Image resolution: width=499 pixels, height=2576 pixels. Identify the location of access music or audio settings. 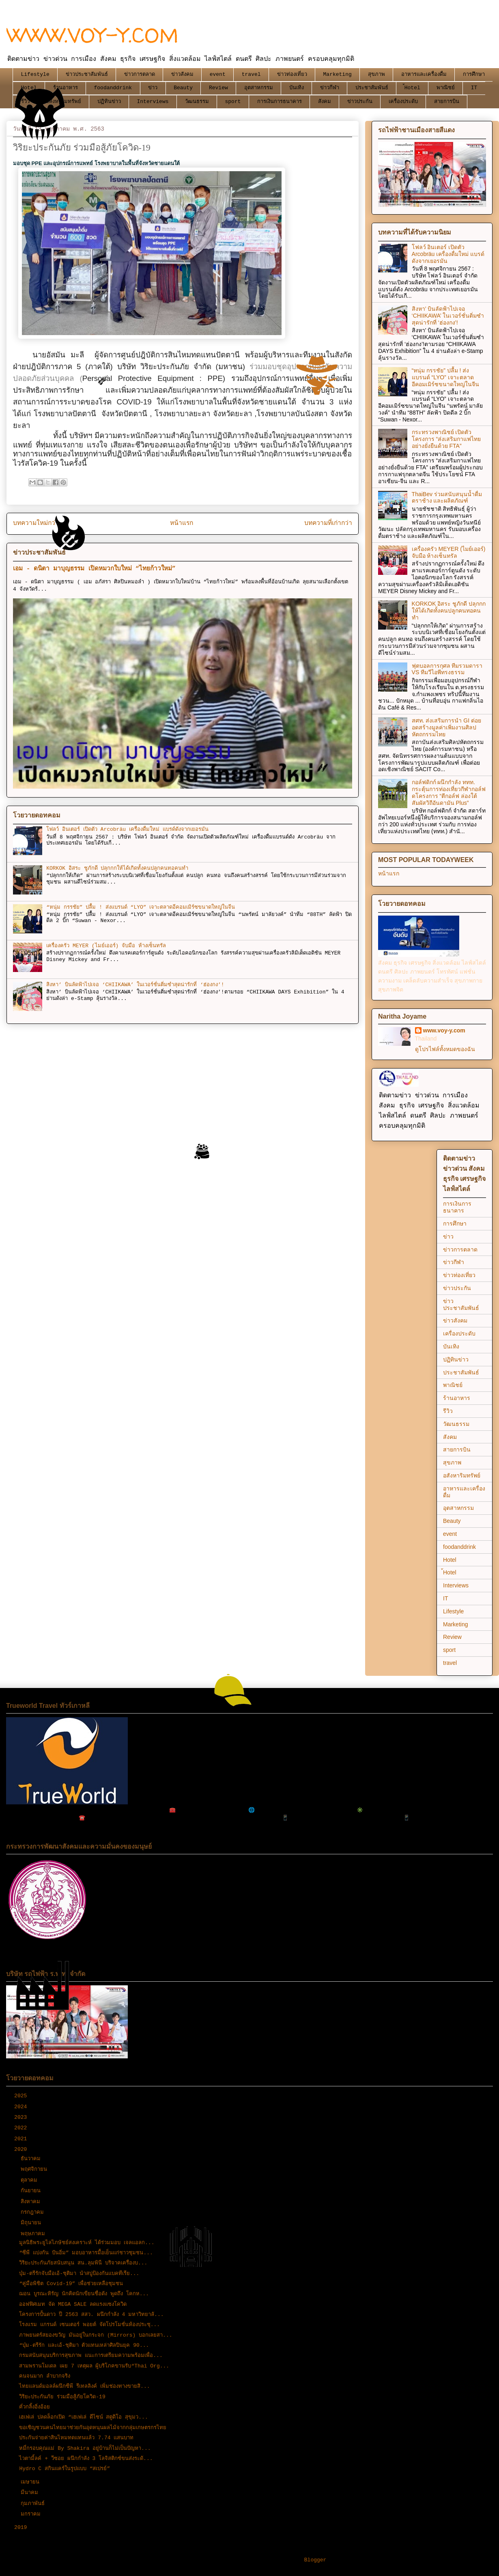
(103, 380).